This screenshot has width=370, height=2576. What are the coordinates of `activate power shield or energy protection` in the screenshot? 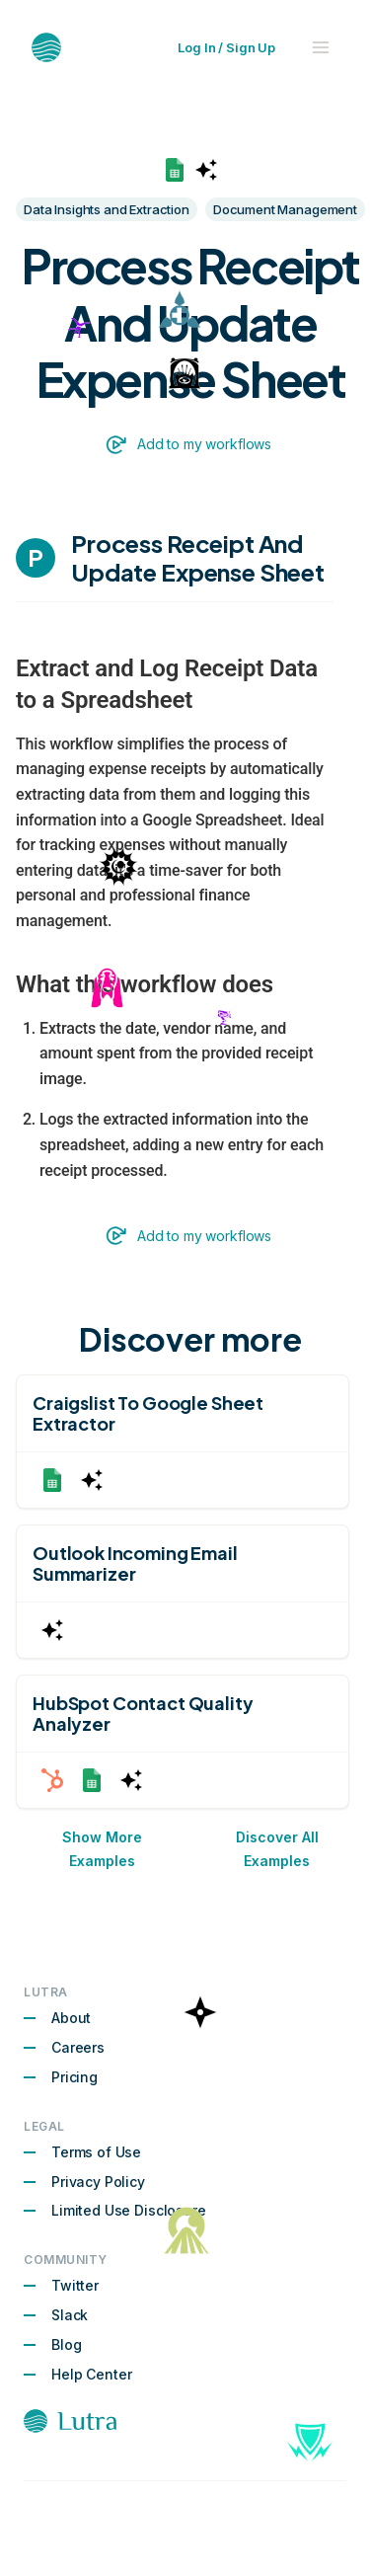 It's located at (310, 2441).